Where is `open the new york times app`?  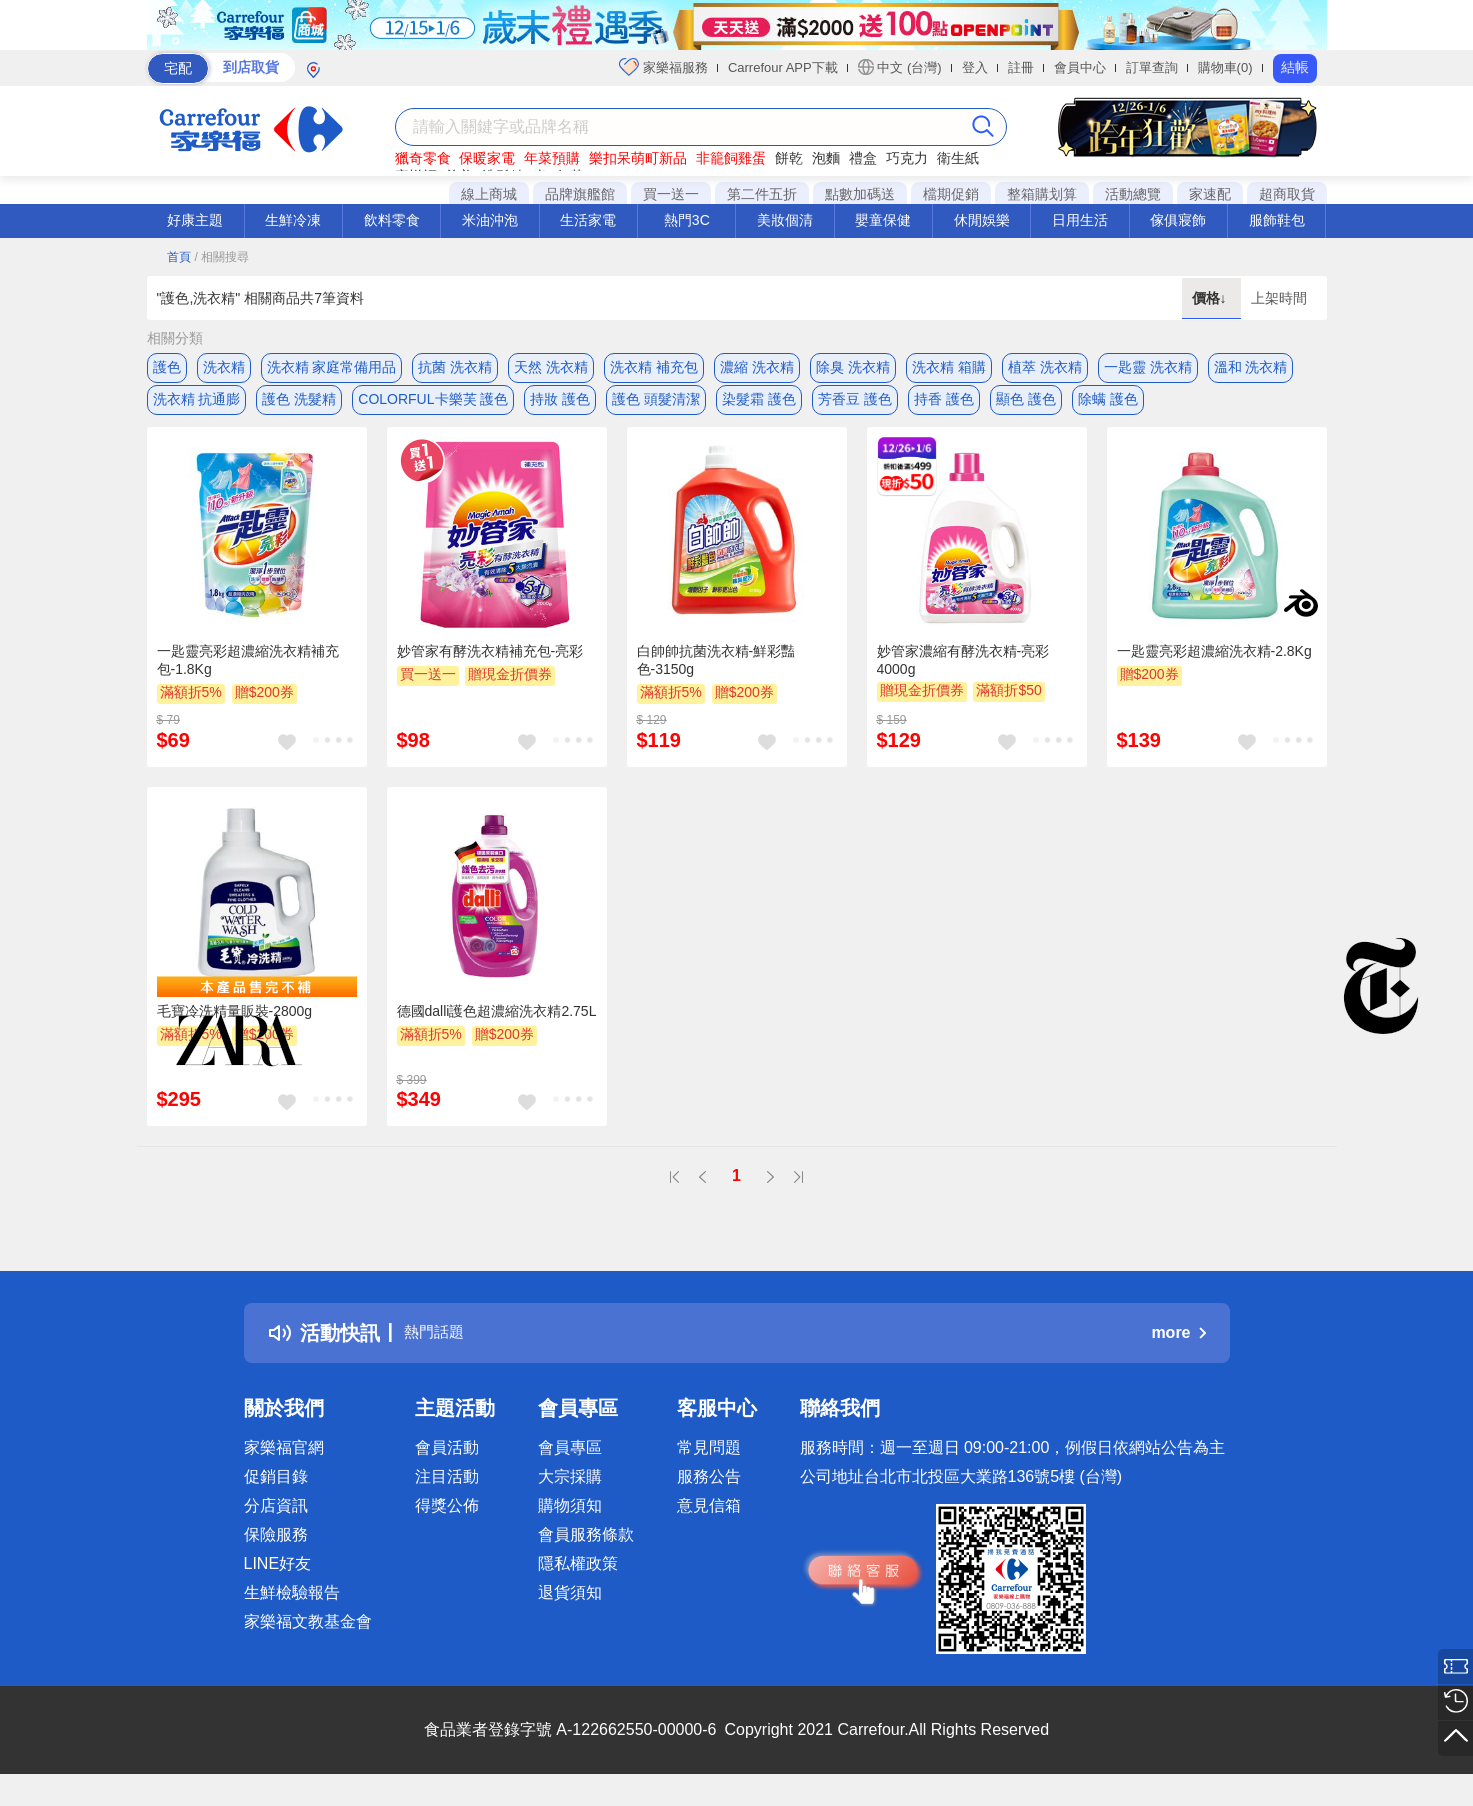
open the new york times app is located at coordinates (1381, 986).